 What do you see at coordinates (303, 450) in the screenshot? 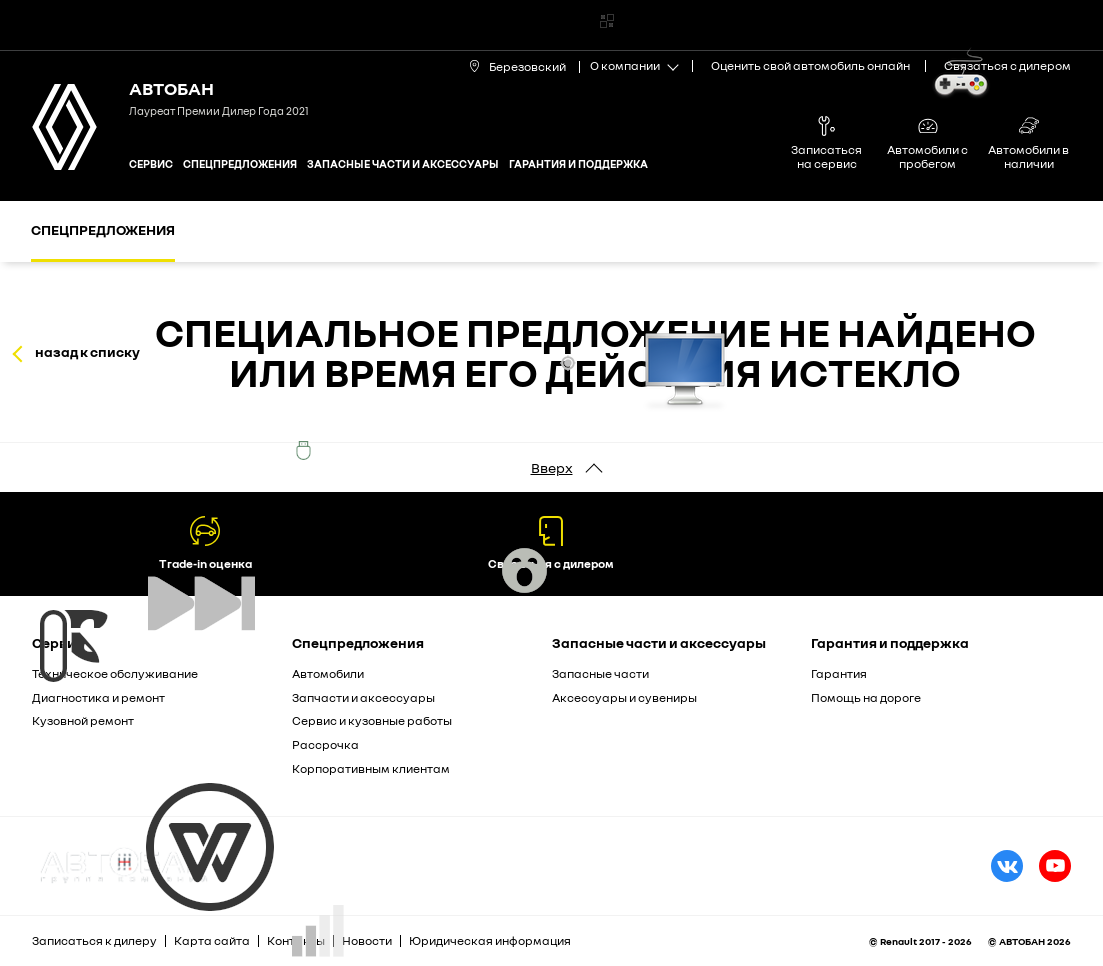
I see `access removable media settings` at bounding box center [303, 450].